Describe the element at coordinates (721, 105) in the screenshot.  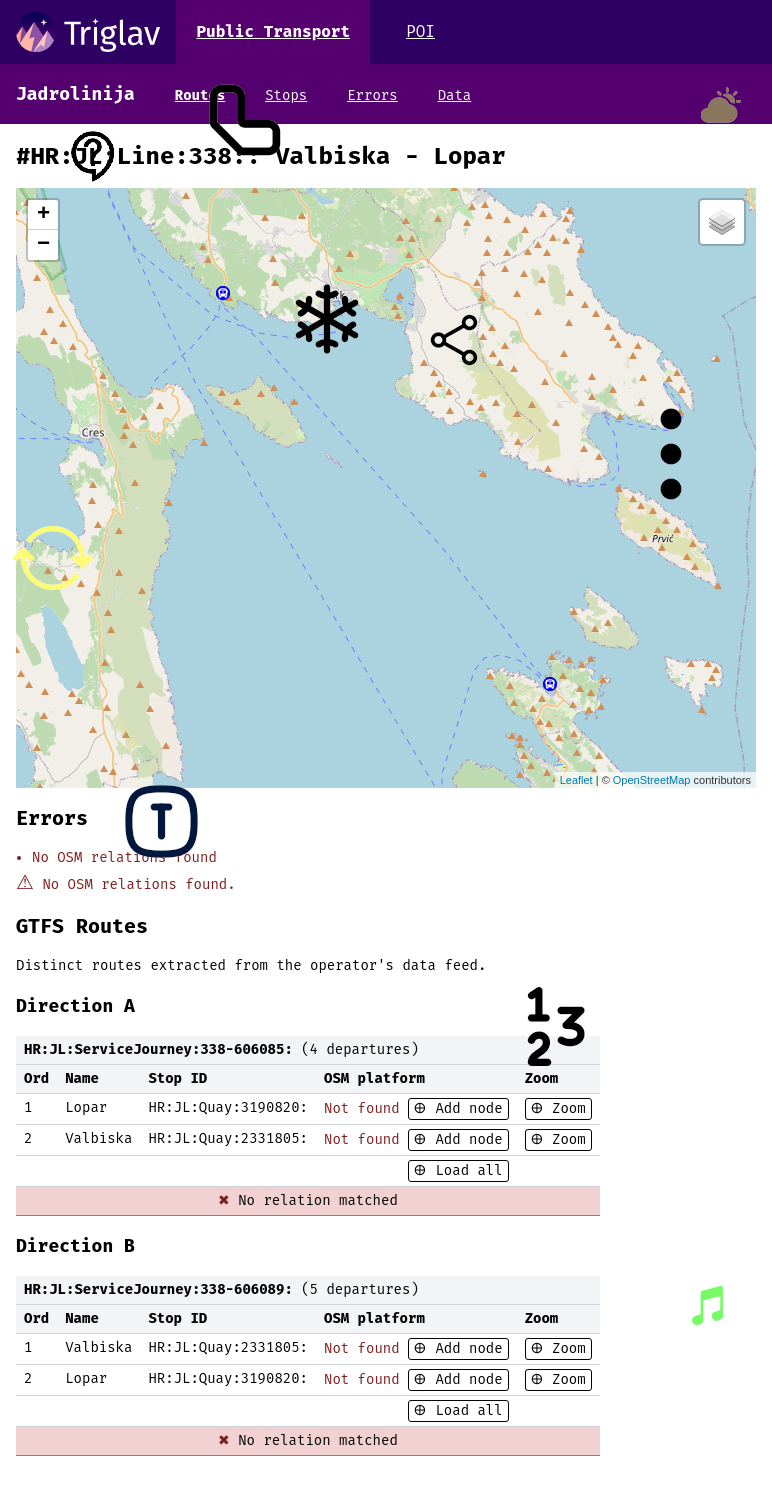
I see `indicates partly cloudy weather conditions` at that location.